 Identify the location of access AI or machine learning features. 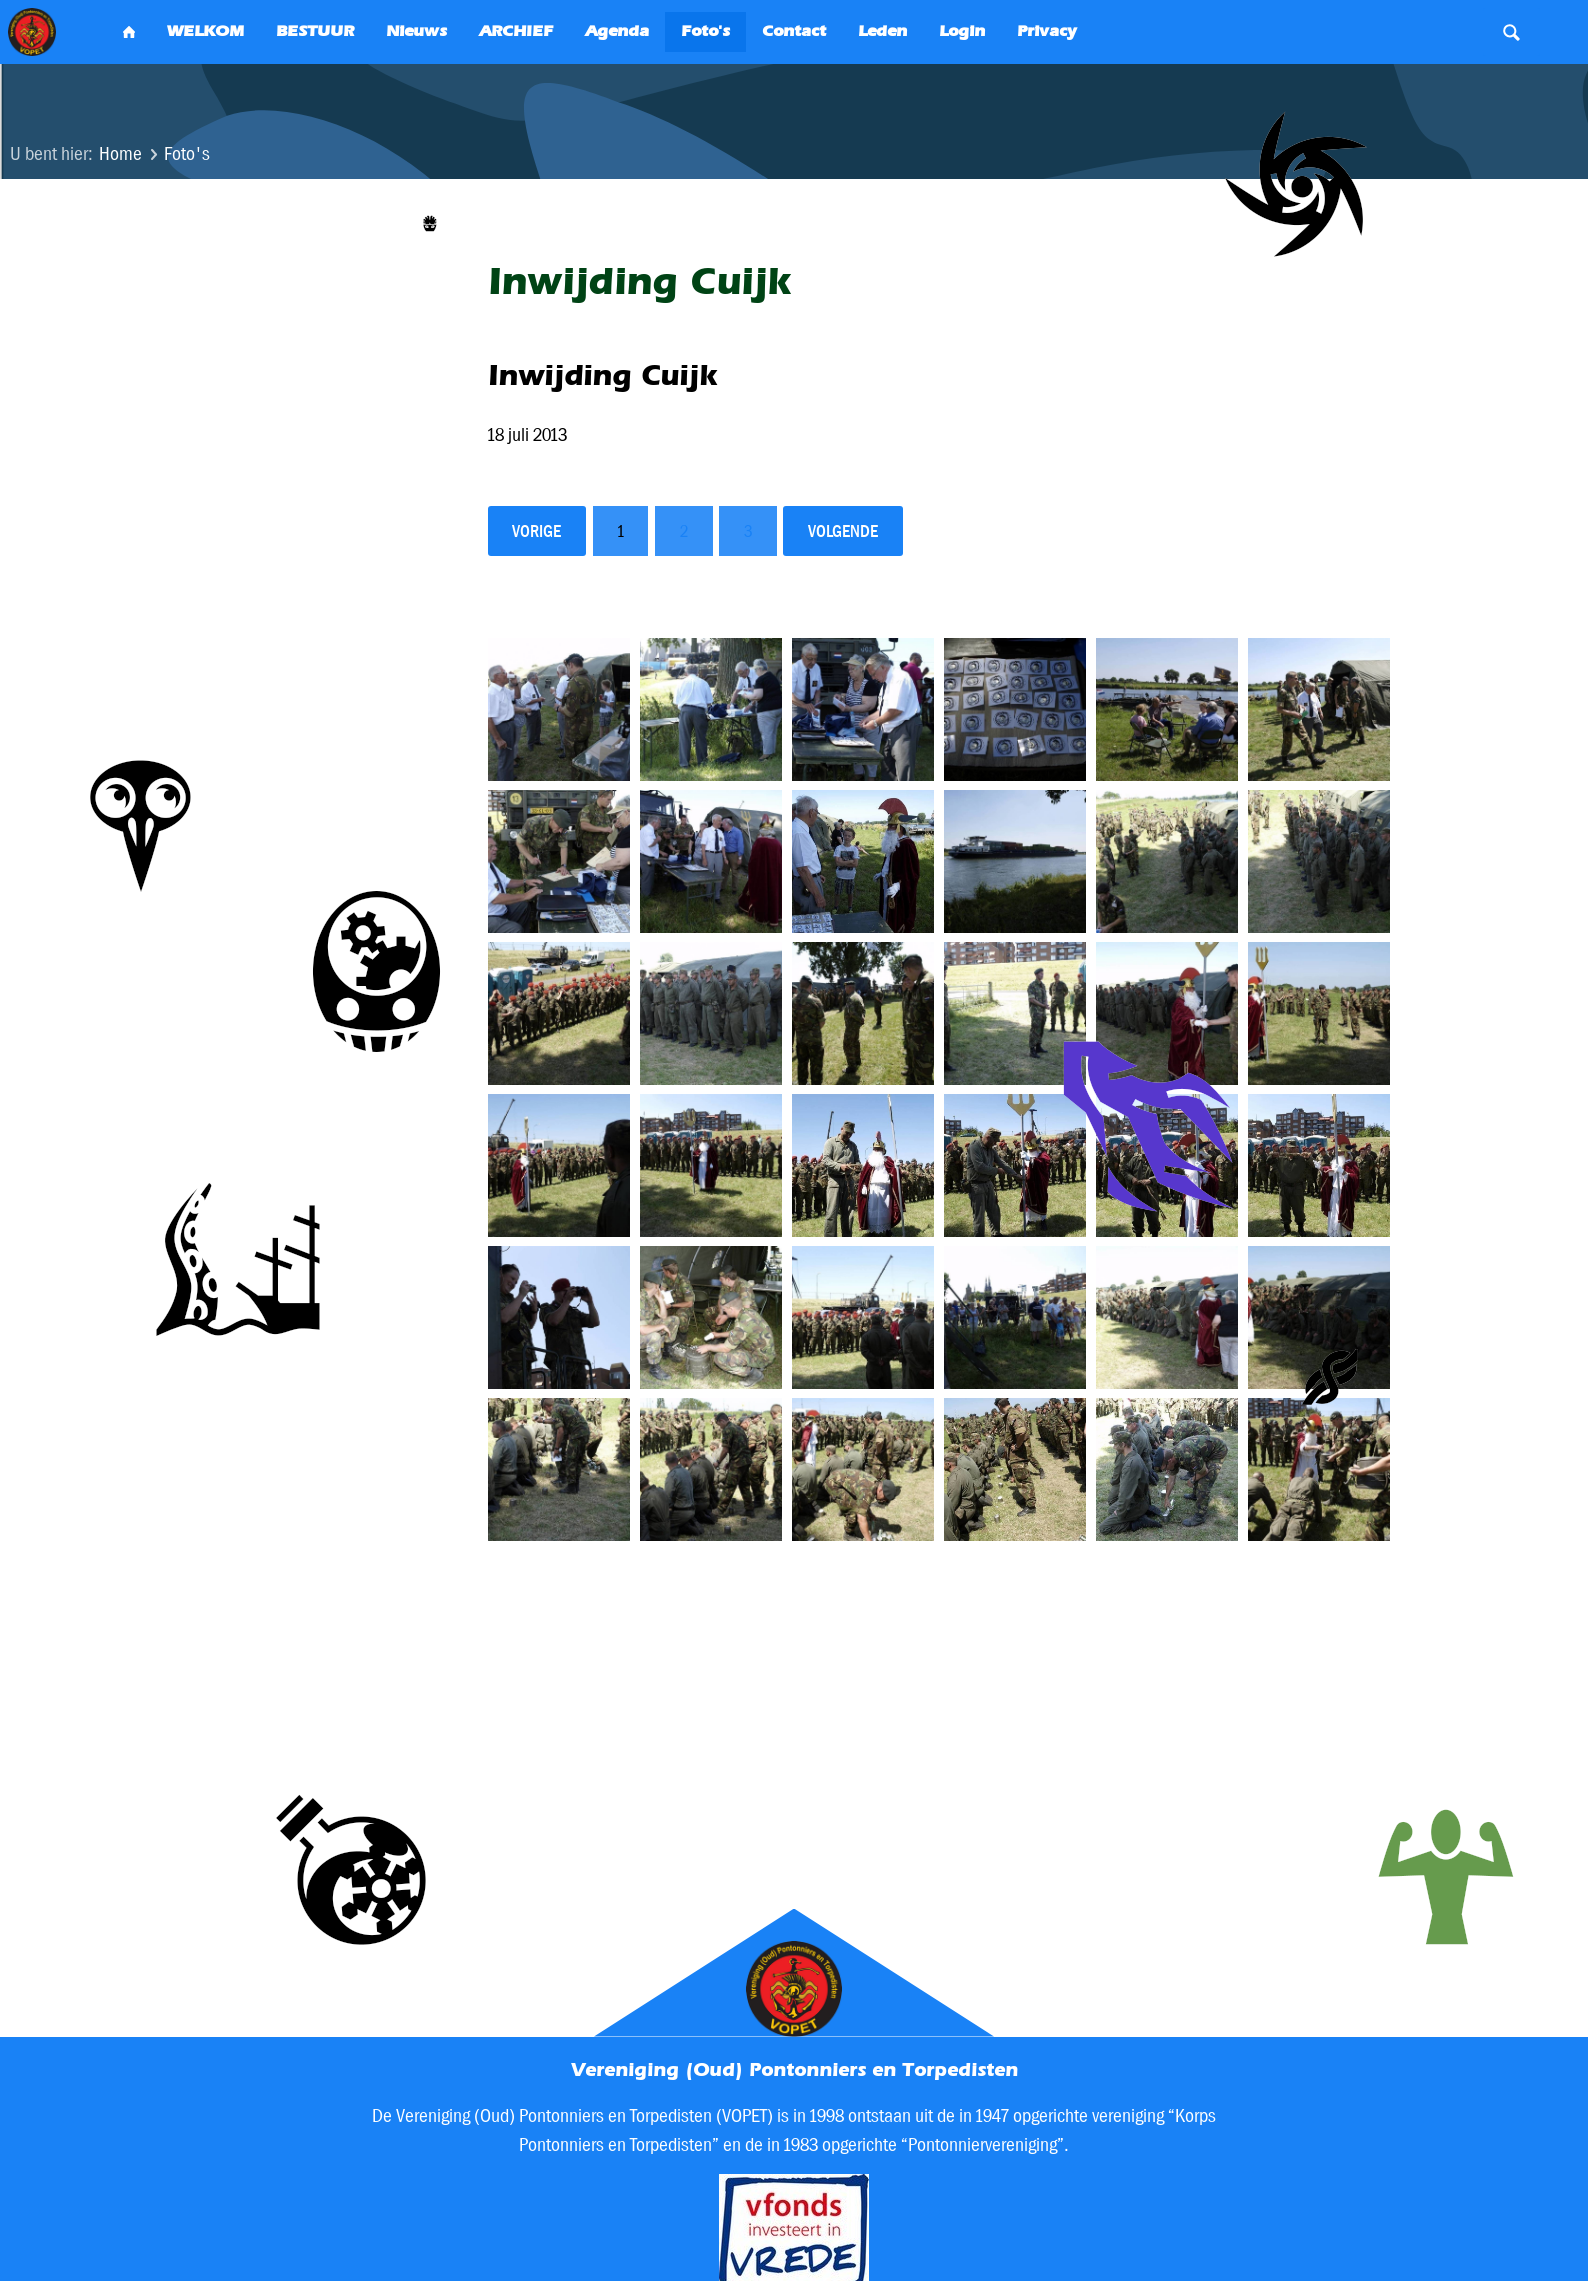
(376, 971).